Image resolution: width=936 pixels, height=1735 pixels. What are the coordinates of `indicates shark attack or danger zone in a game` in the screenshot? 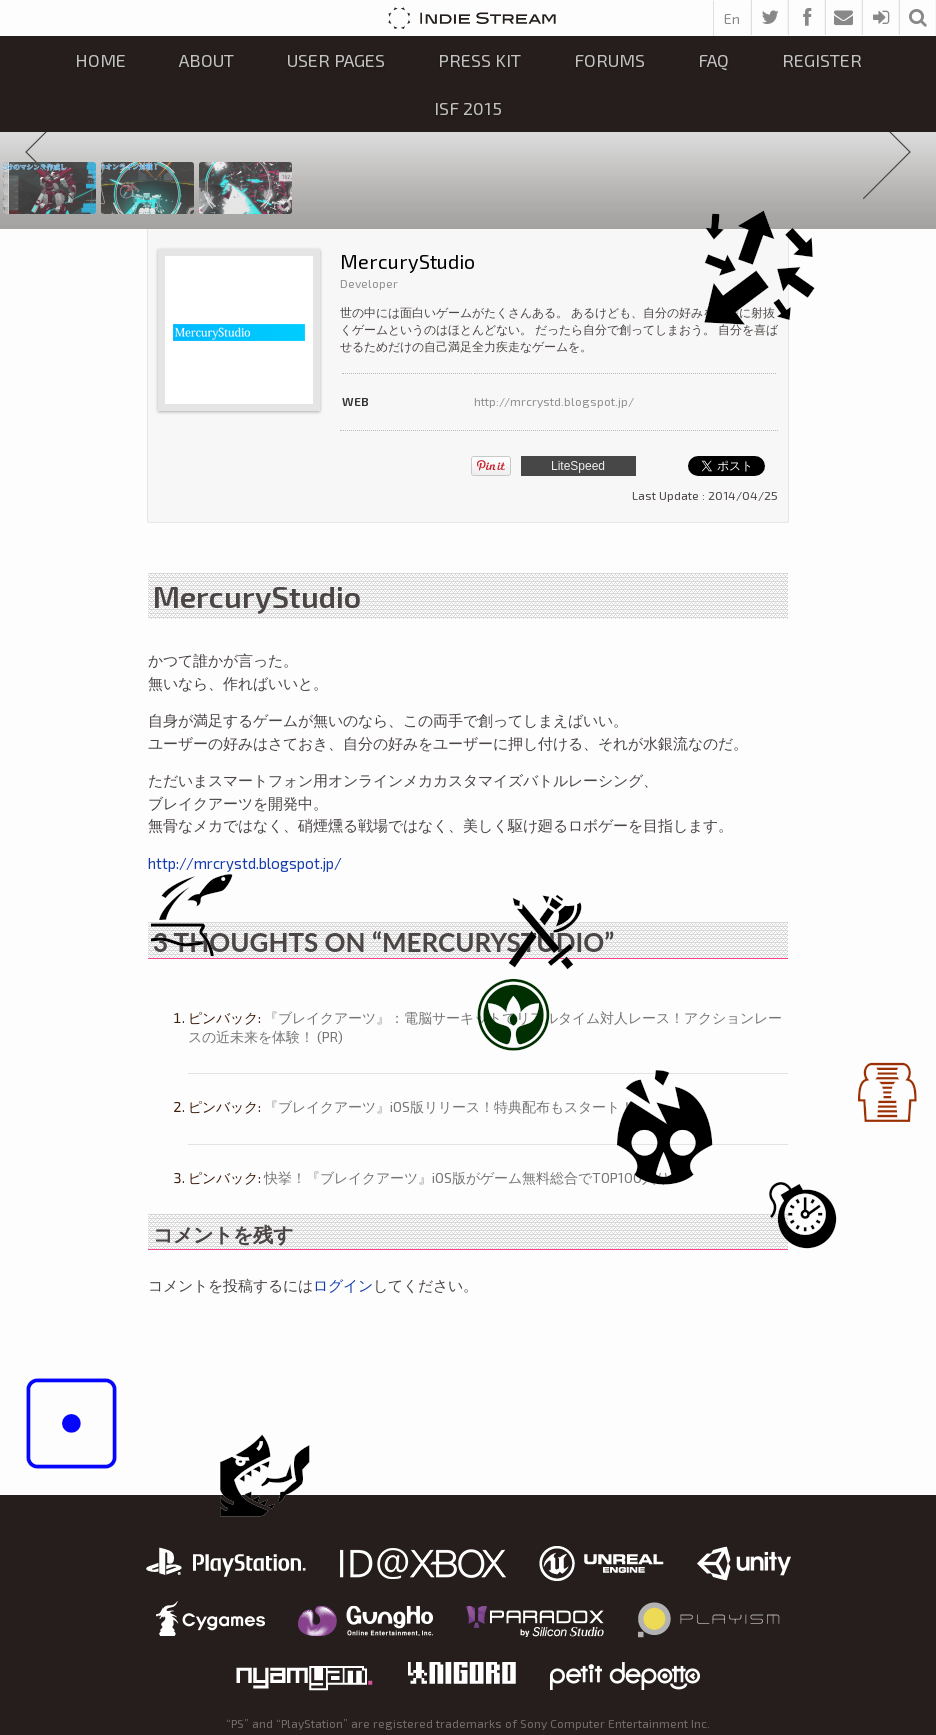 It's located at (264, 1472).